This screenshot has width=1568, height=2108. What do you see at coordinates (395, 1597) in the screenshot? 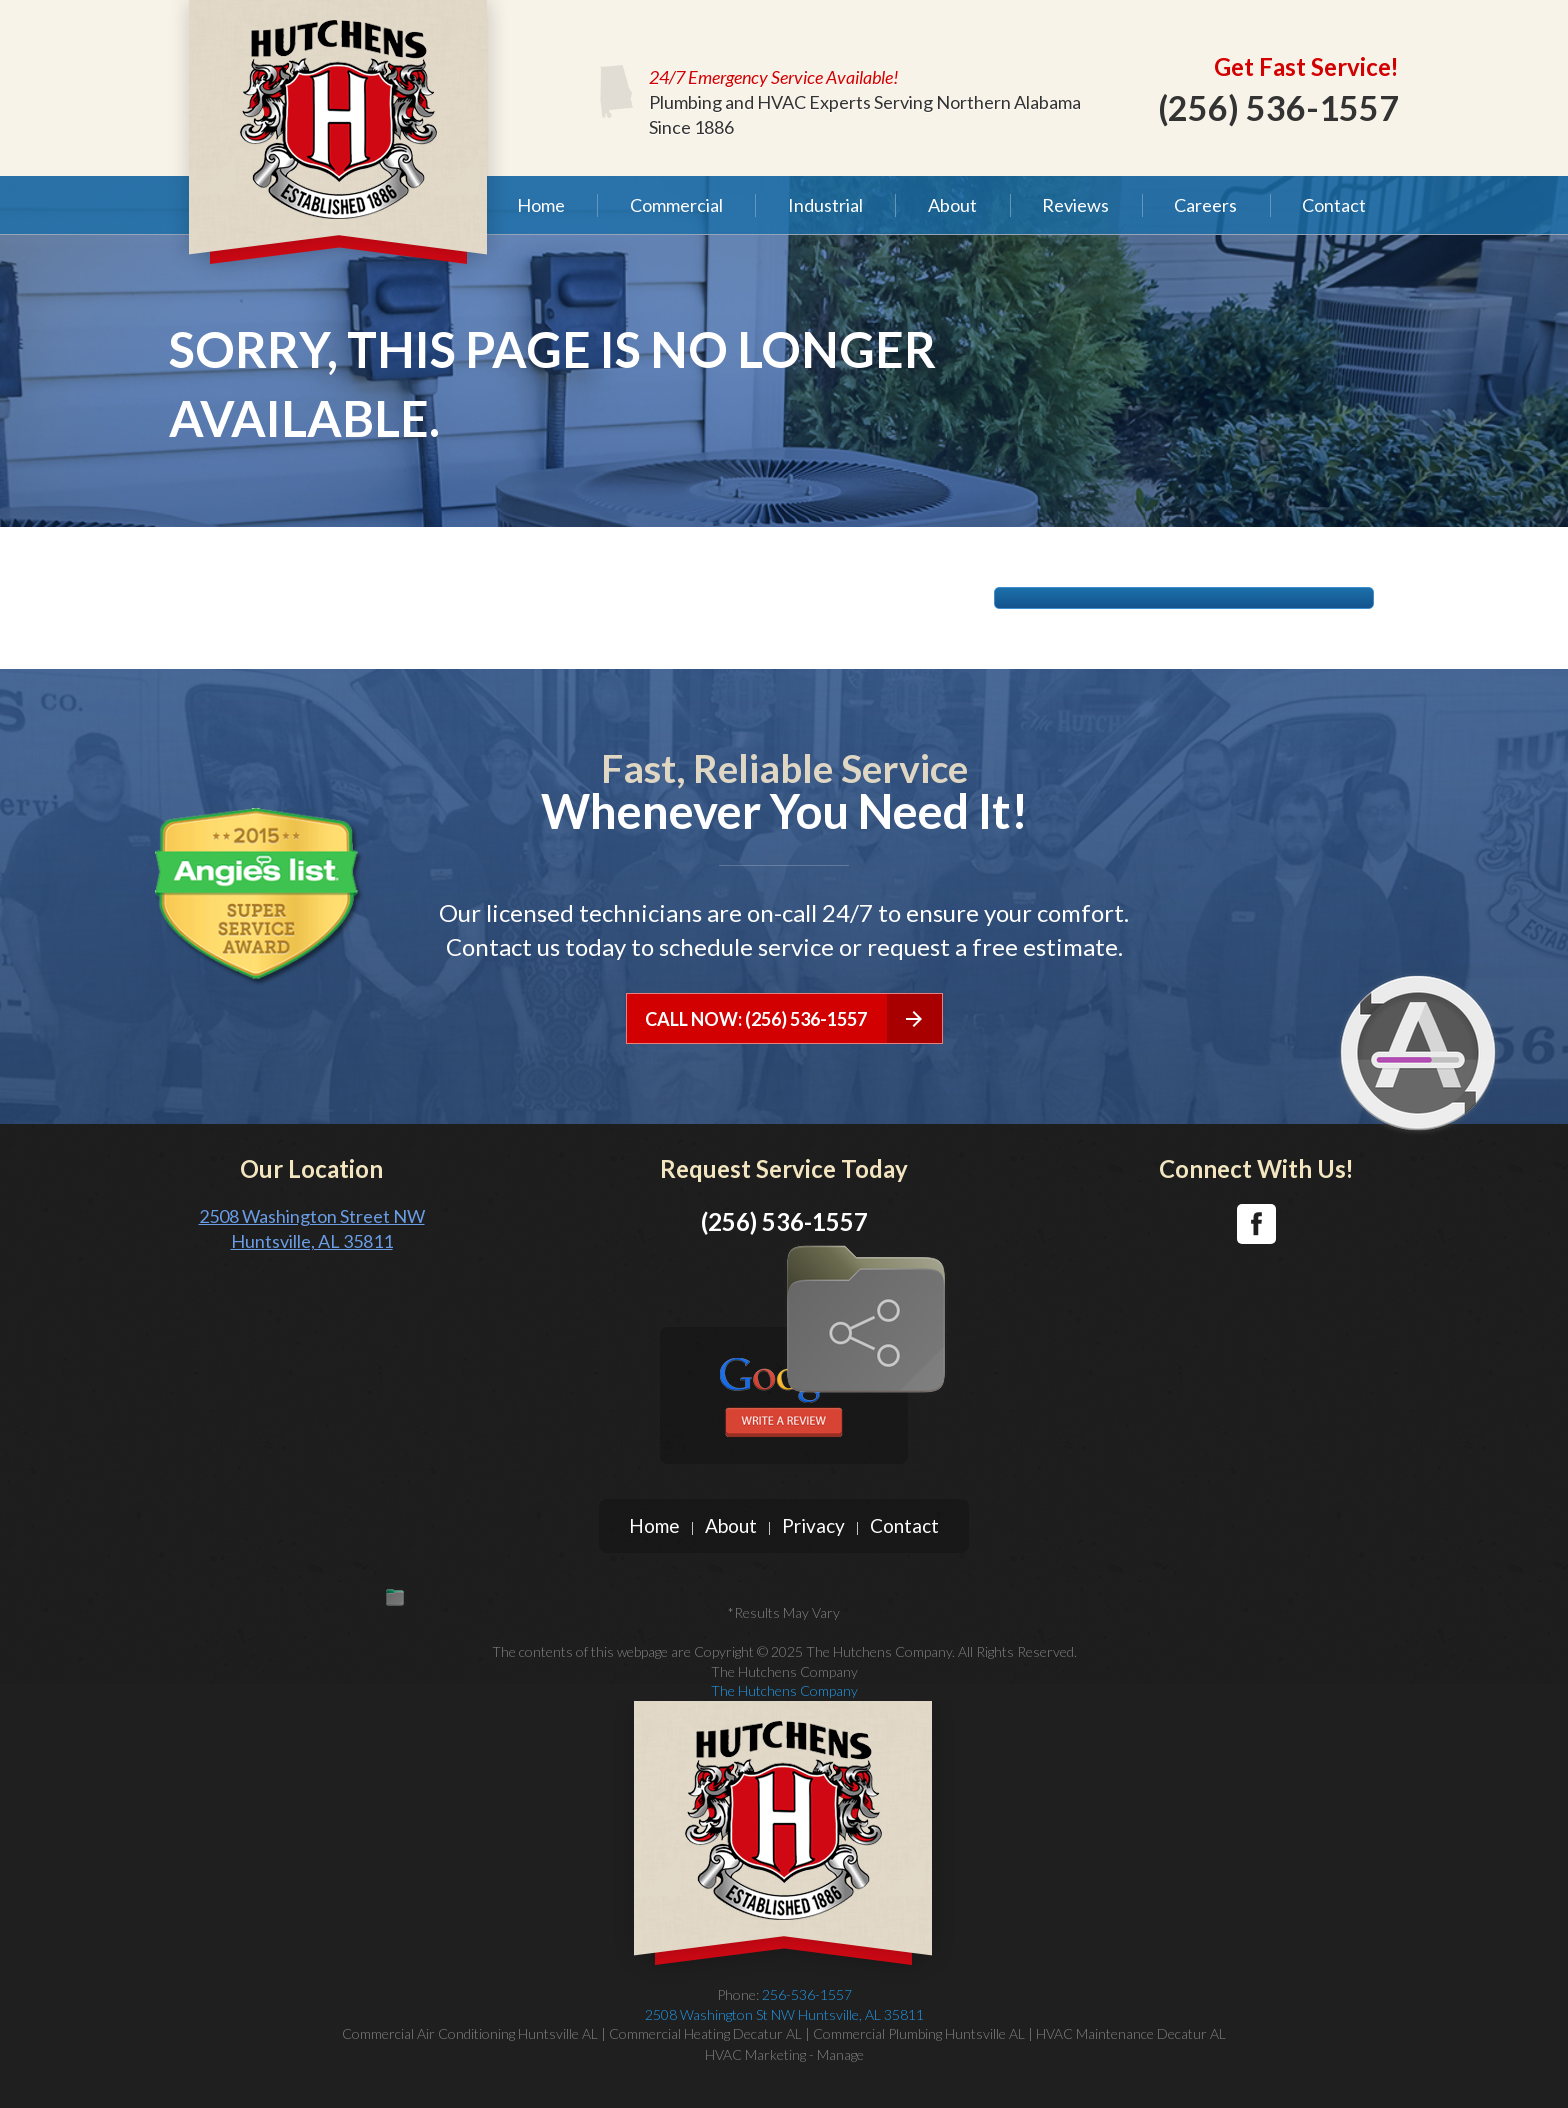
I see `open a folder or directory` at bounding box center [395, 1597].